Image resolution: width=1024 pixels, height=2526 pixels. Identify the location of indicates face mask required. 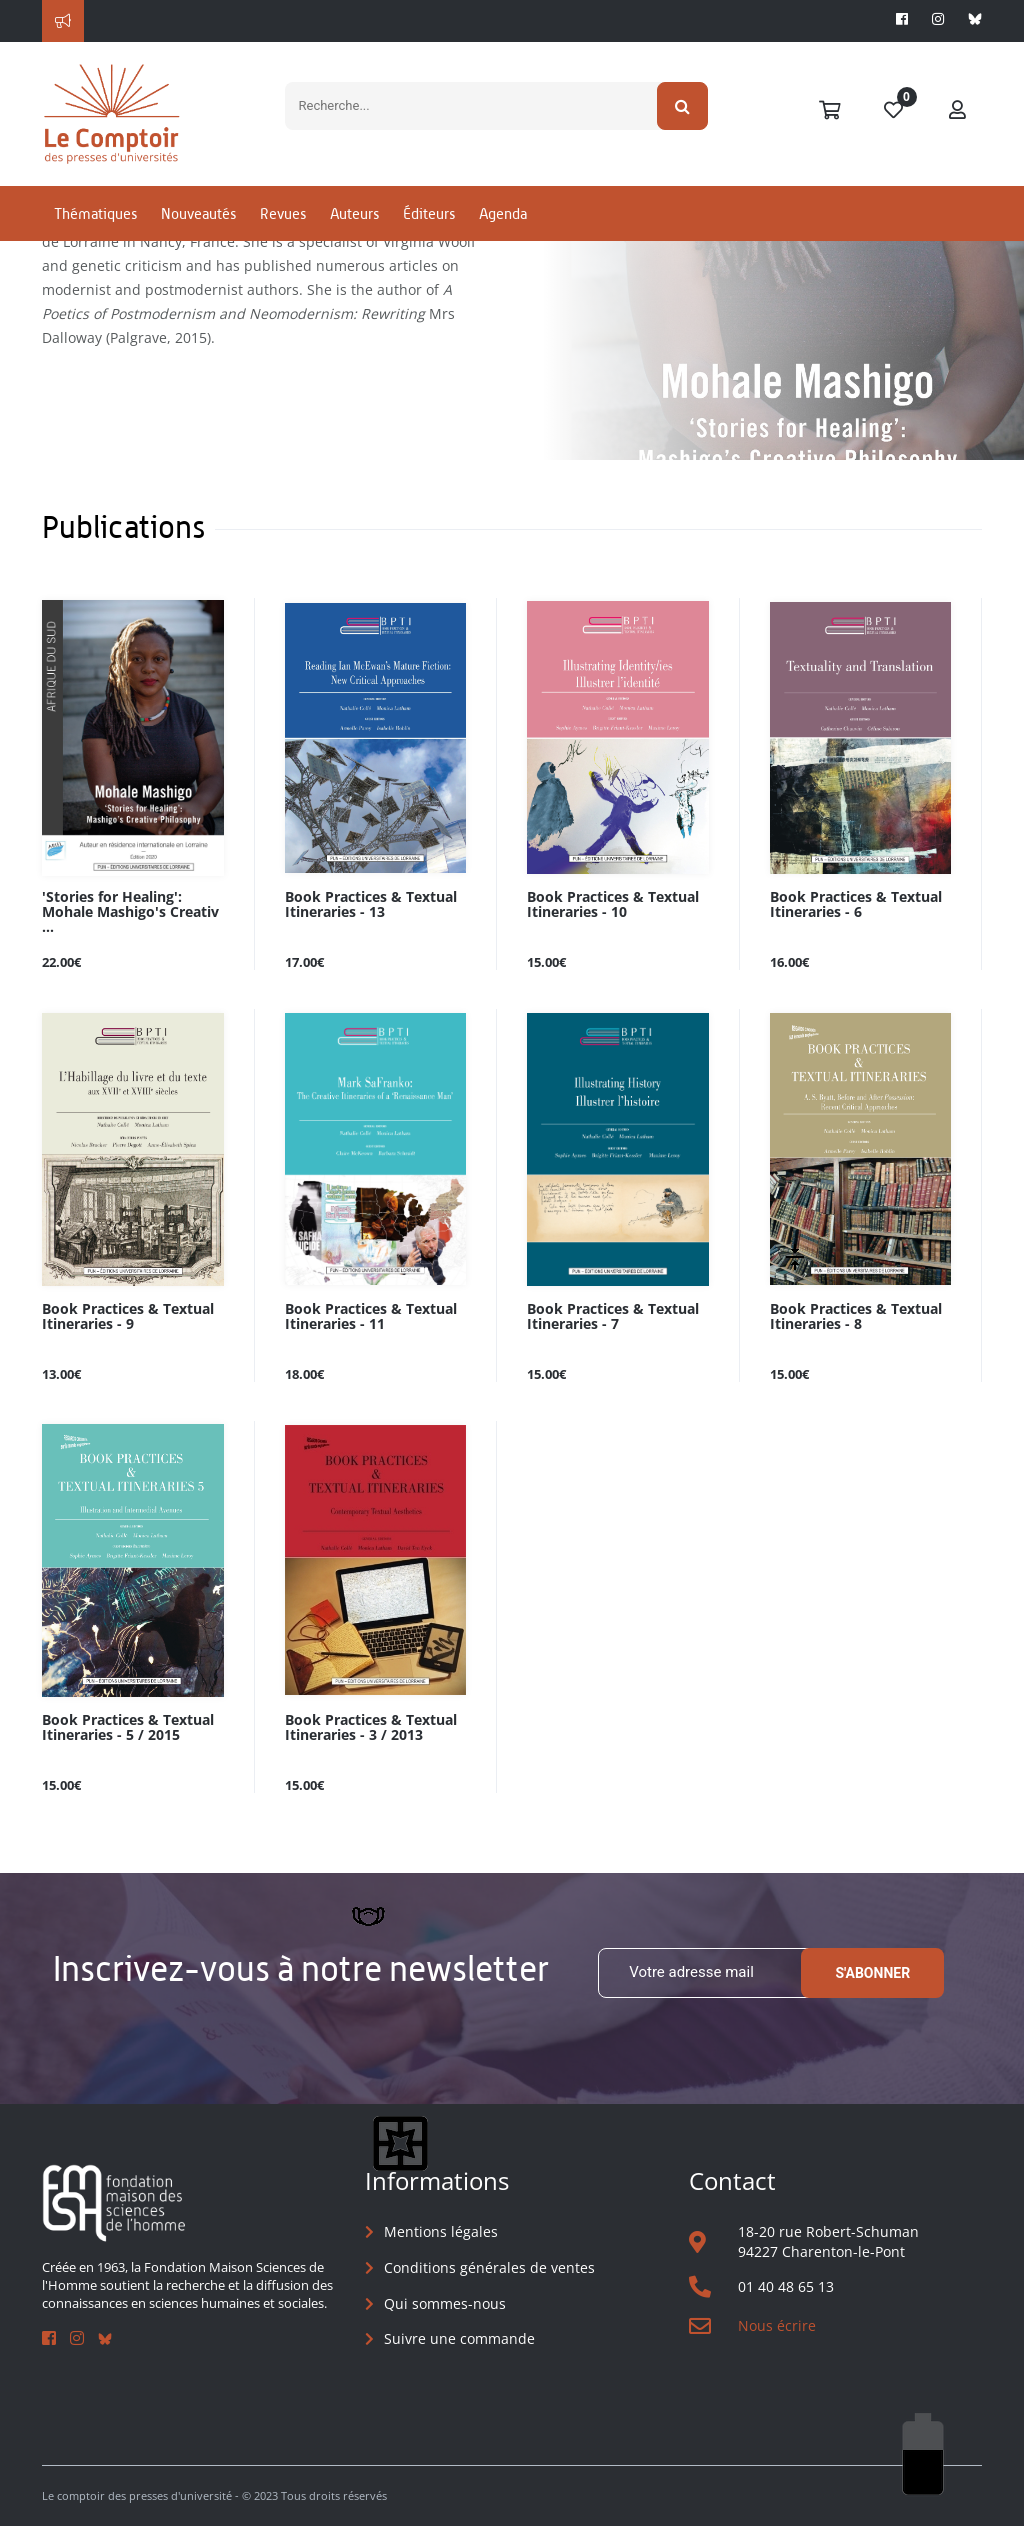
(368, 1916).